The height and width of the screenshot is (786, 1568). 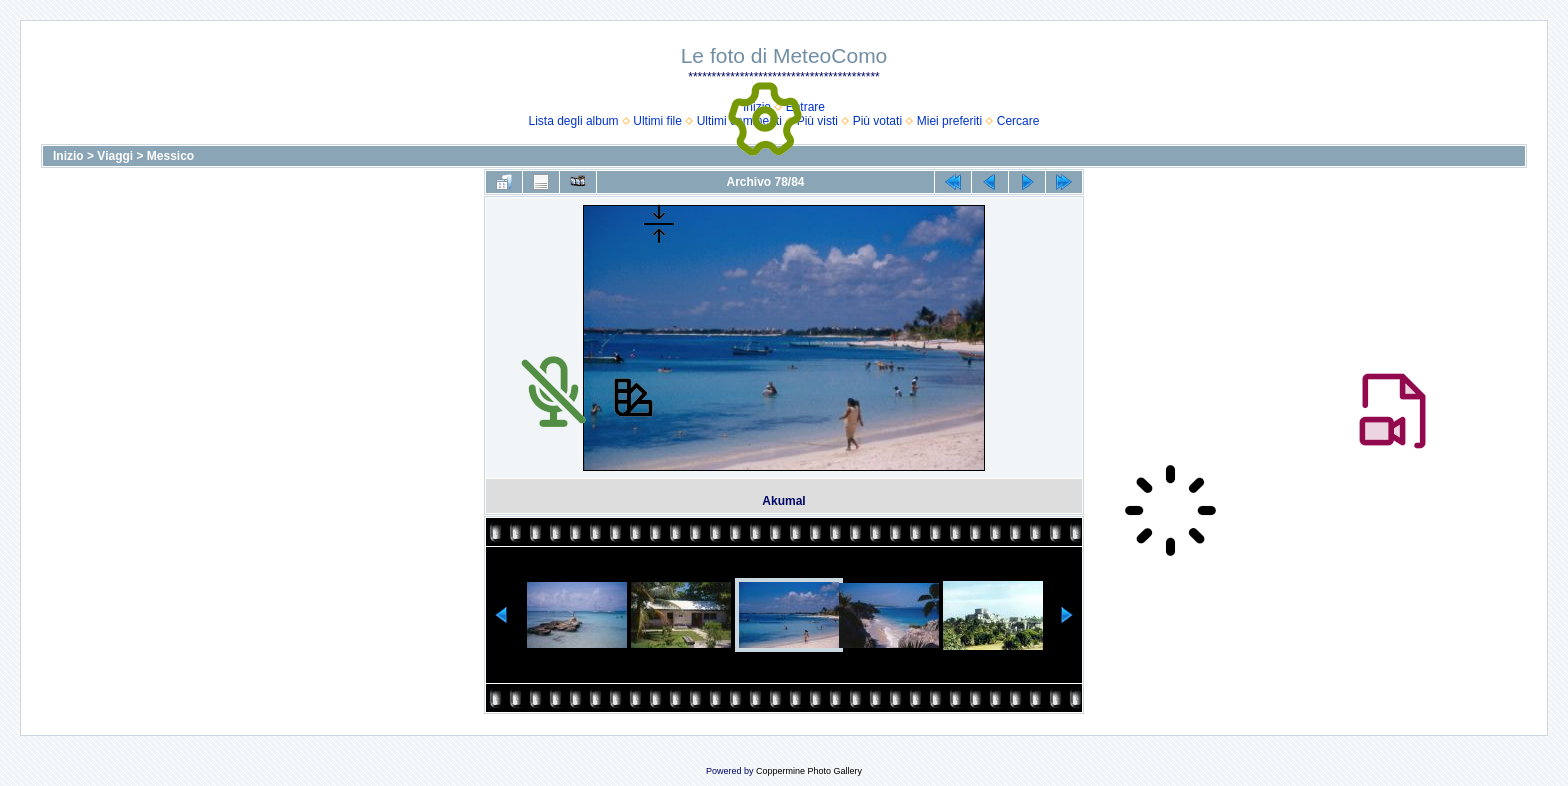 I want to click on video file attachment, so click(x=1394, y=411).